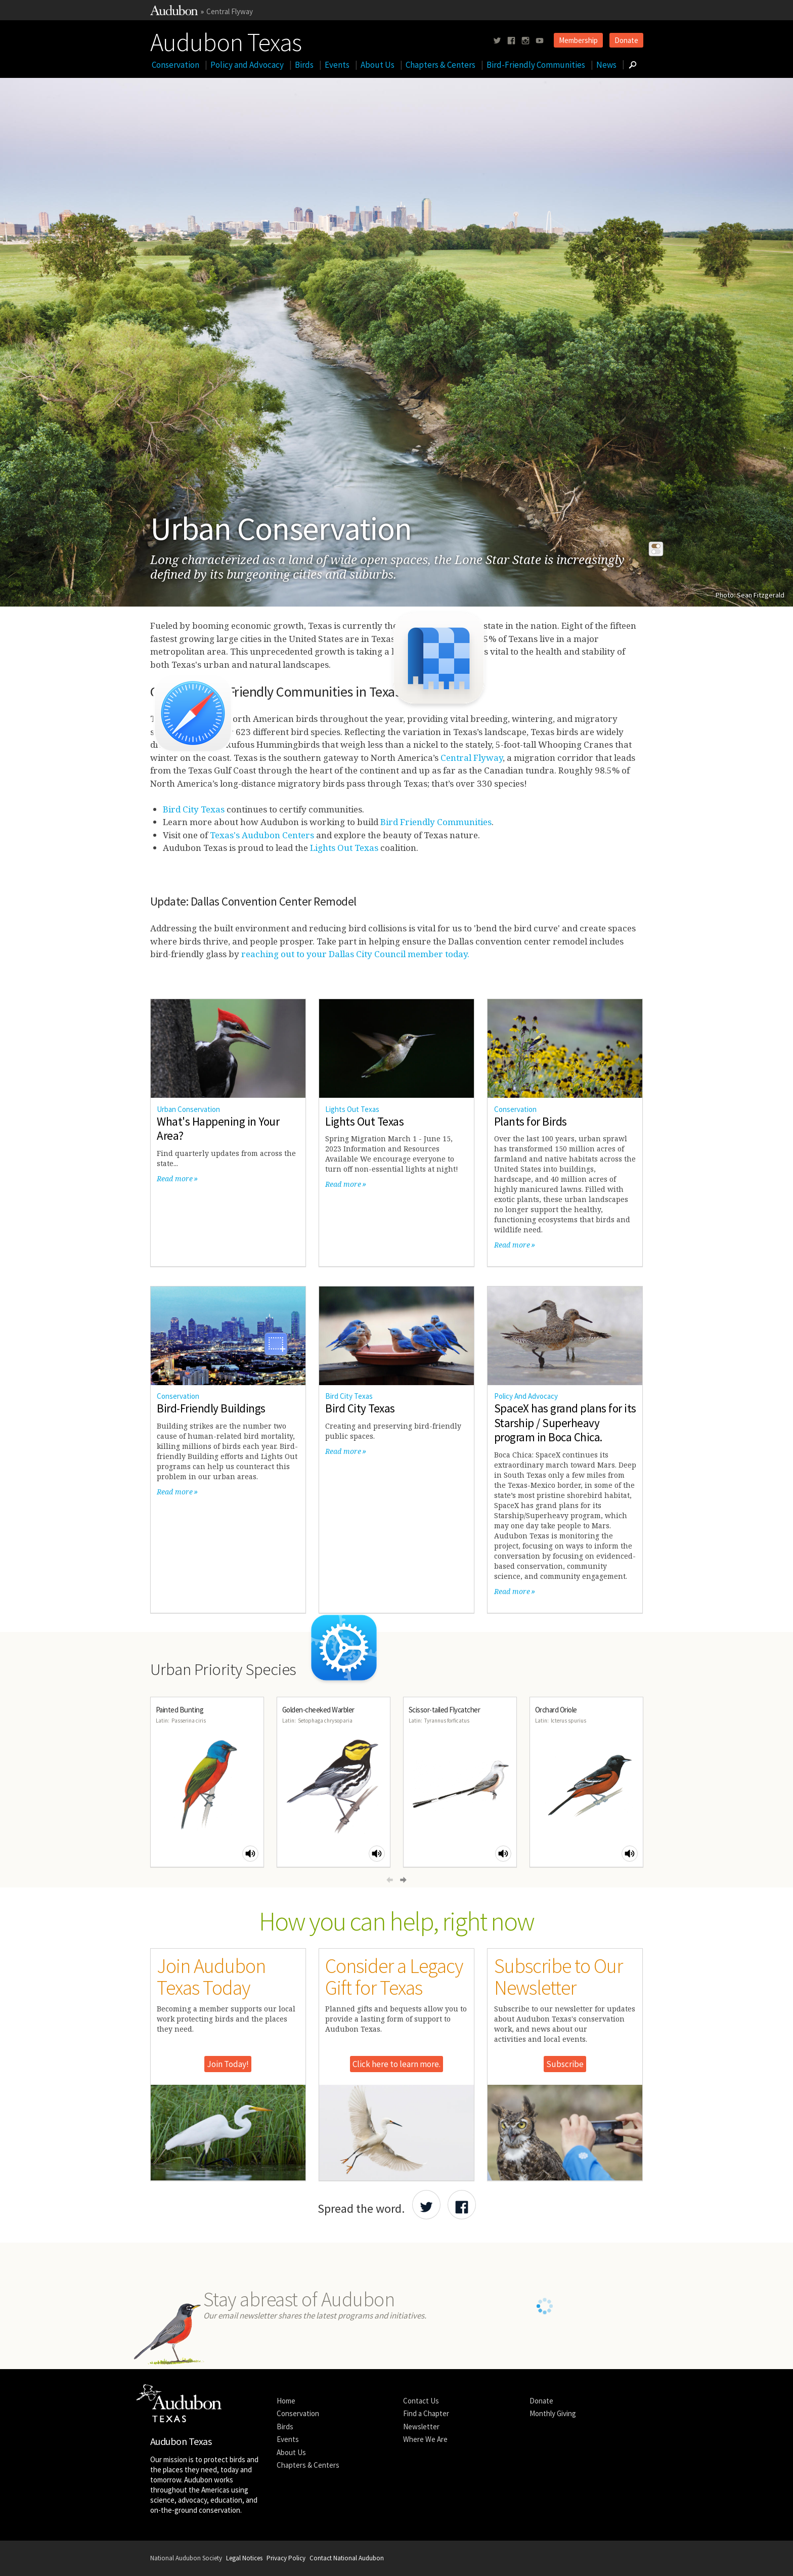 This screenshot has width=793, height=2576. What do you see at coordinates (193, 713) in the screenshot?
I see `open the web browser app` at bounding box center [193, 713].